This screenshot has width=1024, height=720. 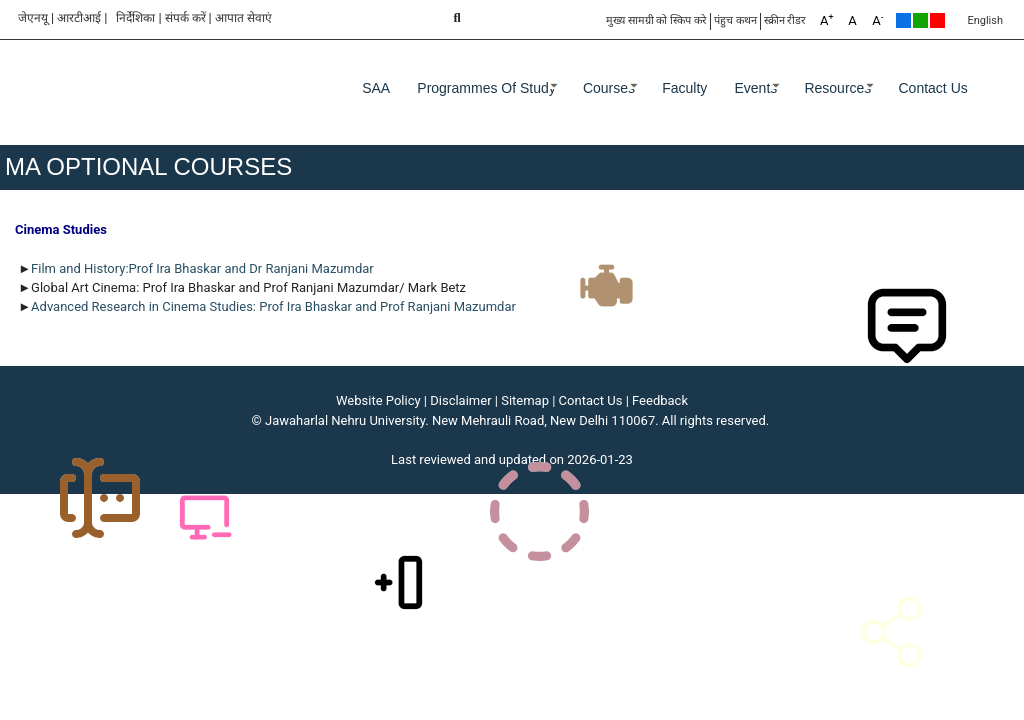 I want to click on create a new draft issue, so click(x=539, y=511).